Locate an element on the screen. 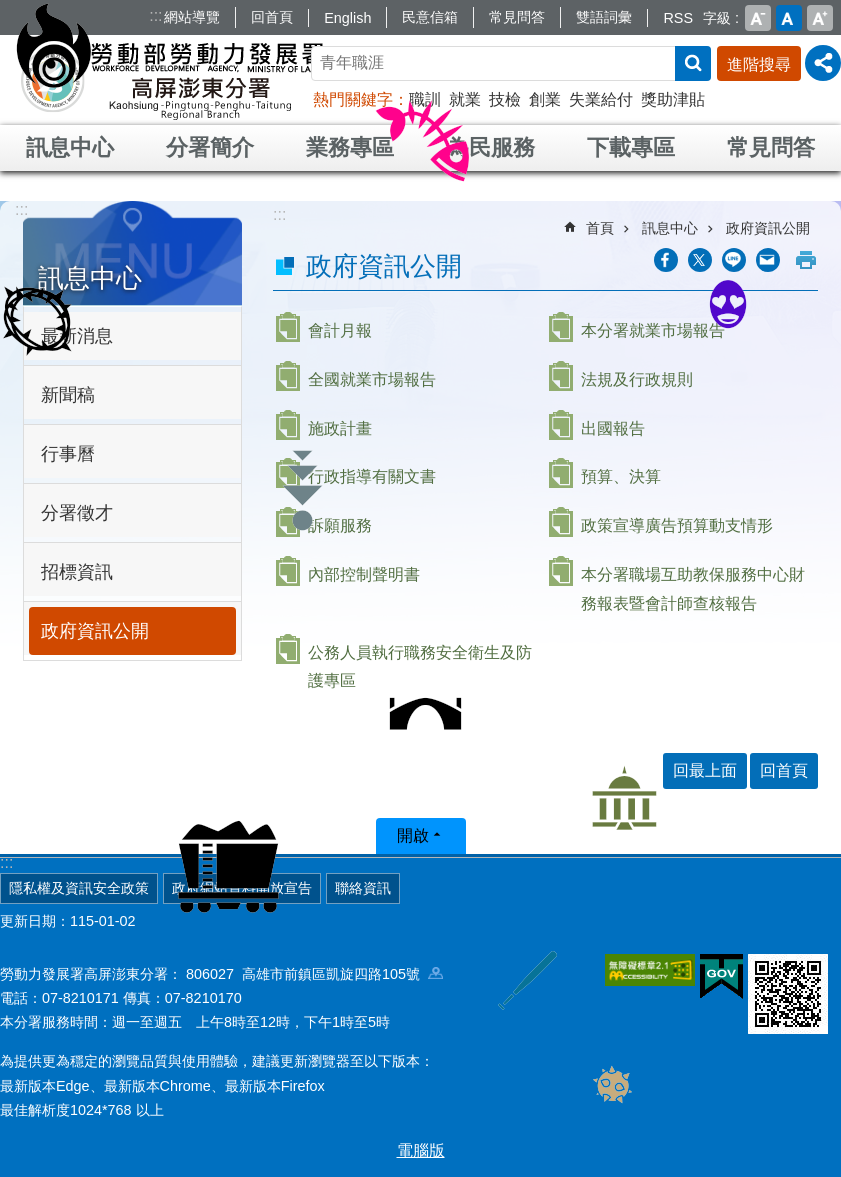 The height and width of the screenshot is (1177, 841). pounce or quick attack action in a game is located at coordinates (302, 490).